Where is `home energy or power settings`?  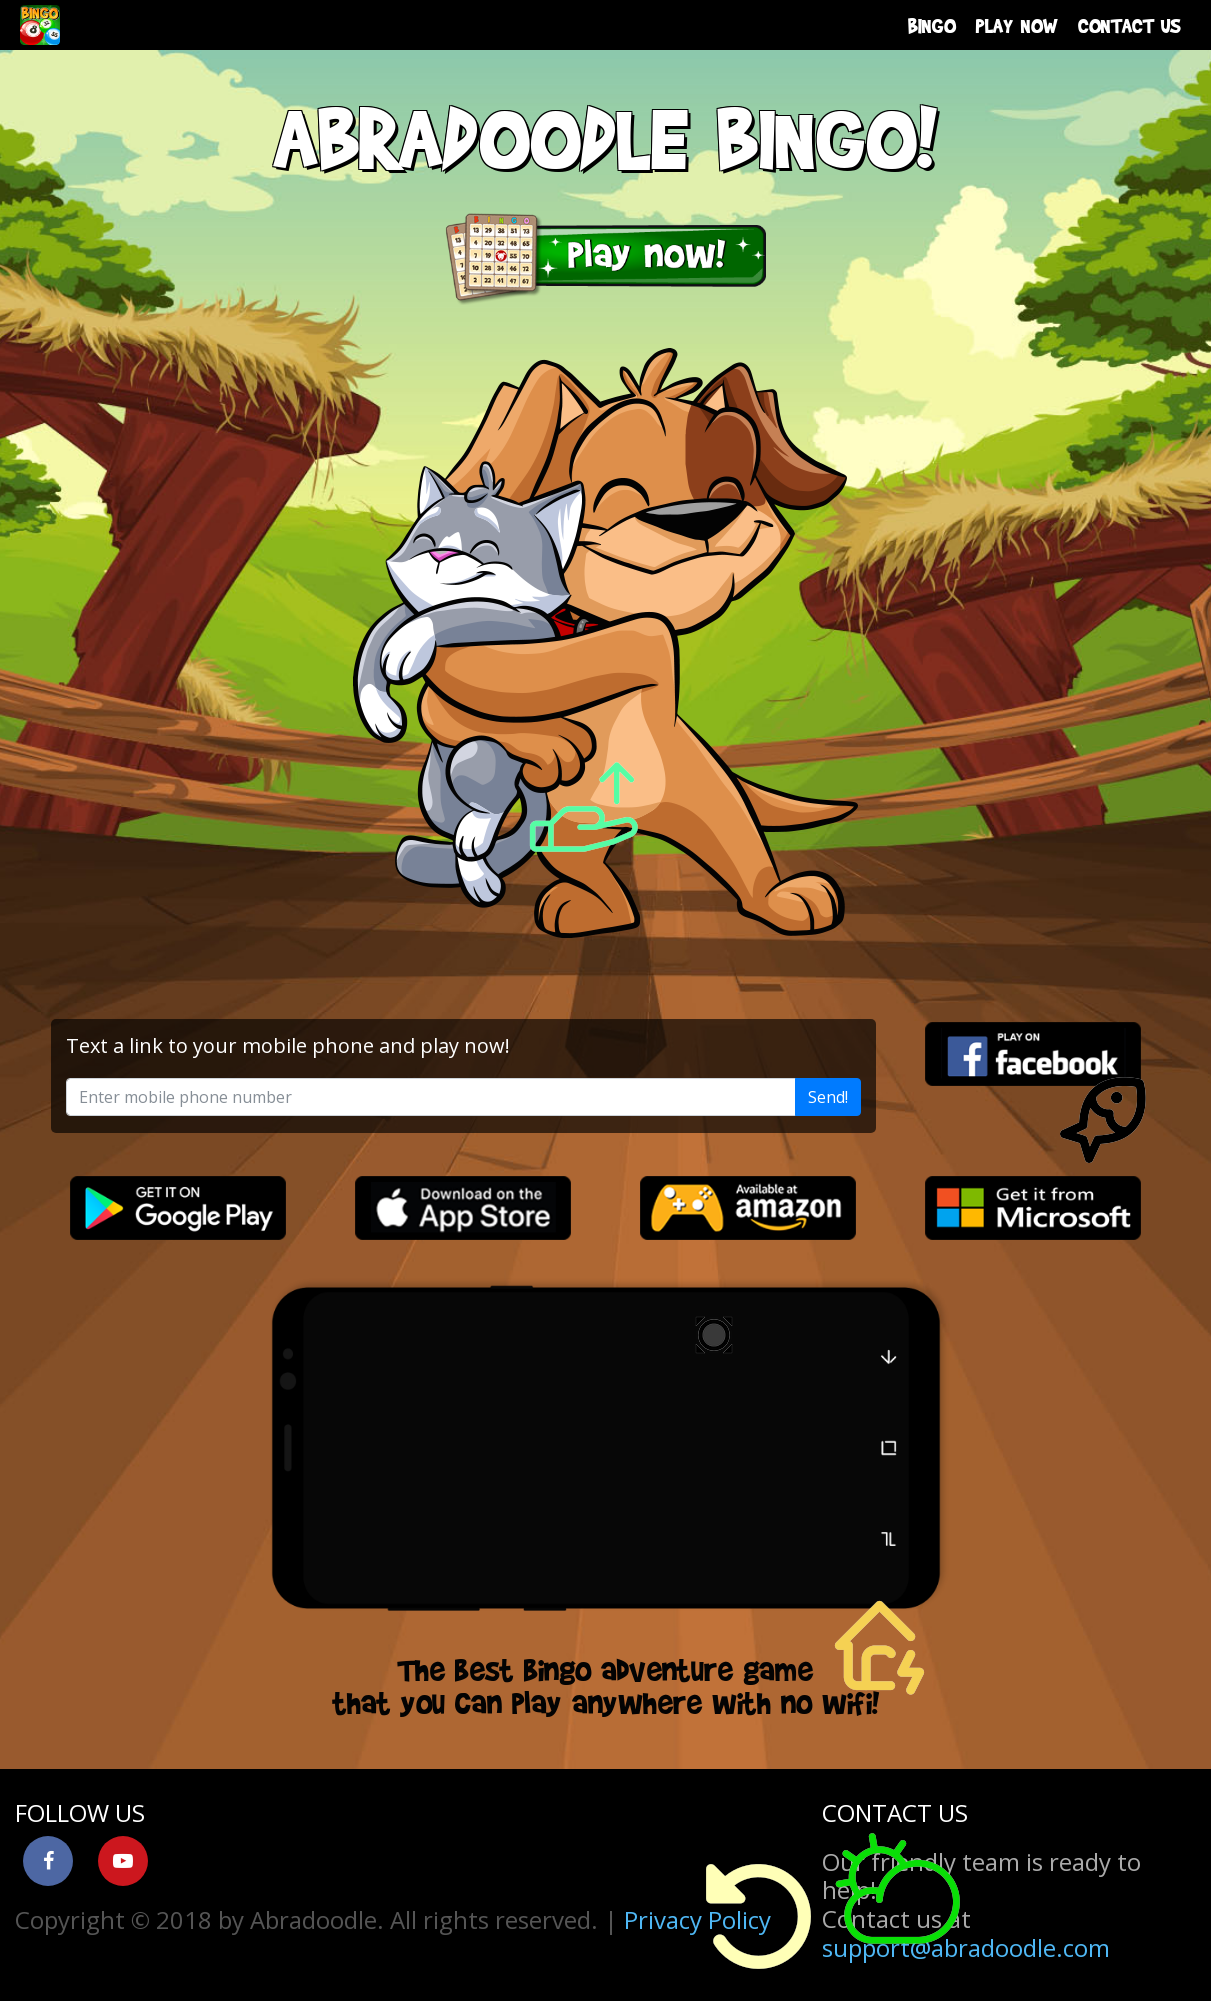 home energy or power settings is located at coordinates (879, 1645).